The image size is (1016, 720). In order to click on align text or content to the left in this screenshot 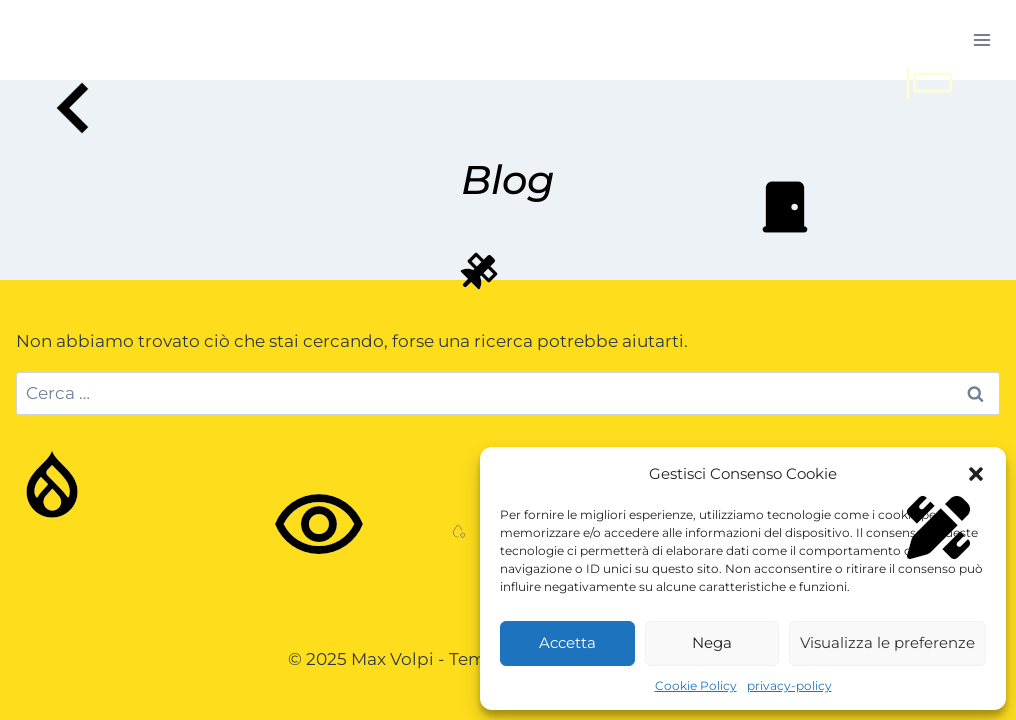, I will do `click(928, 82)`.